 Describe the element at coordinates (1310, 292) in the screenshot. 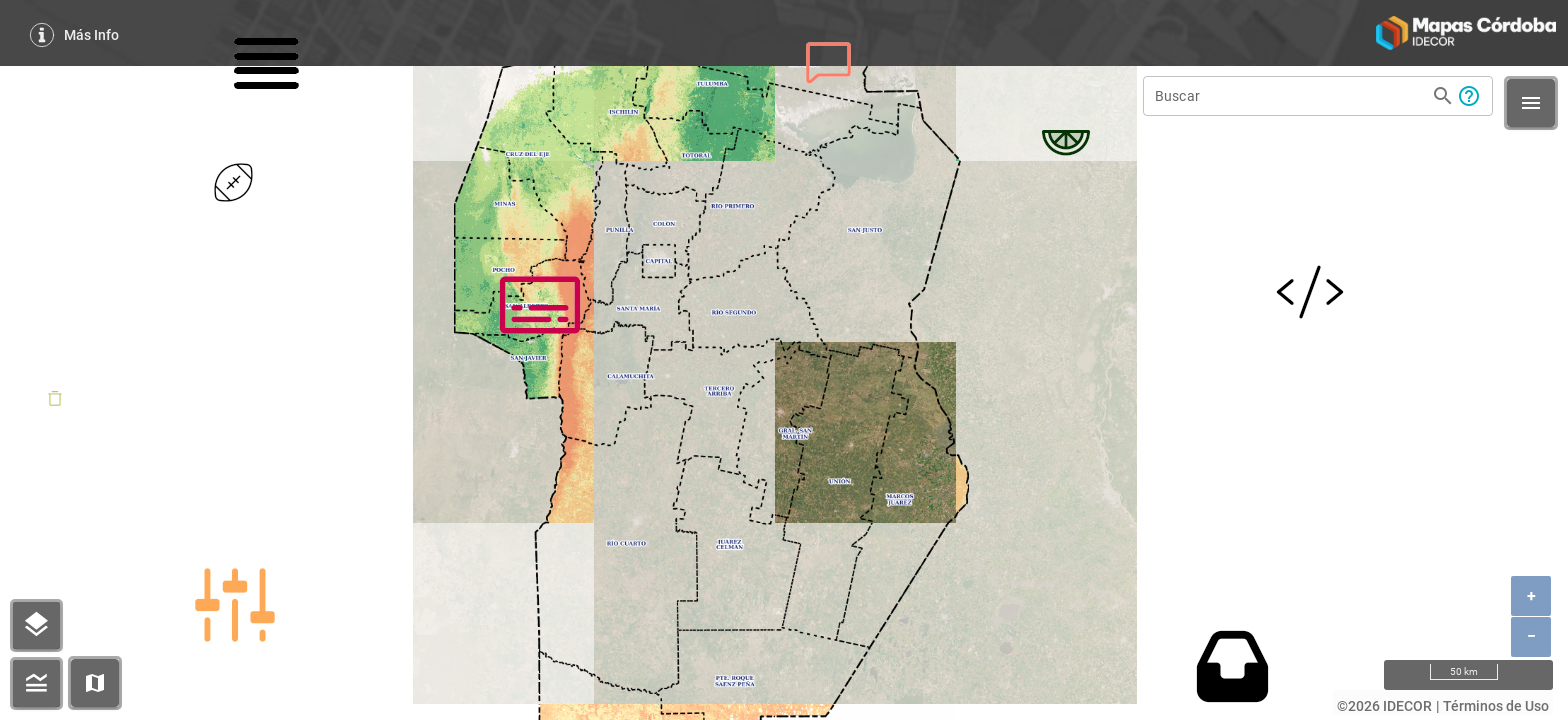

I see `view or edit source code` at that location.